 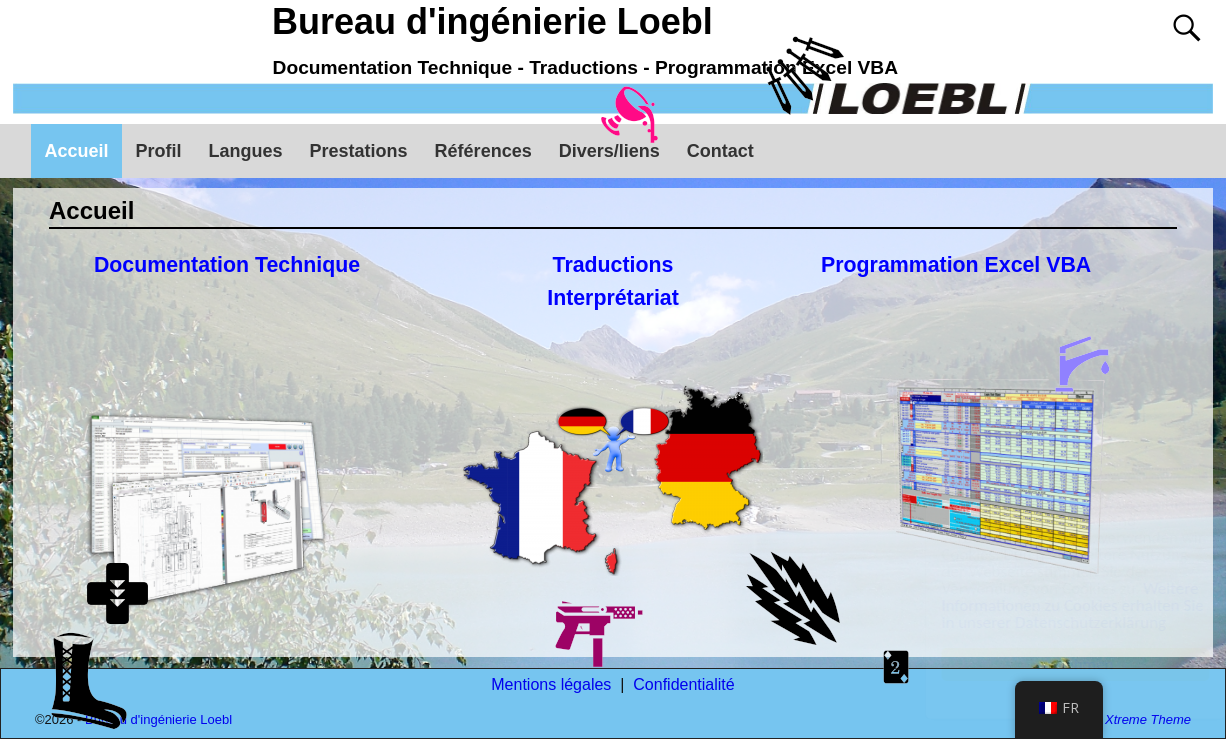 What do you see at coordinates (629, 114) in the screenshot?
I see `pour or serve a drink` at bounding box center [629, 114].